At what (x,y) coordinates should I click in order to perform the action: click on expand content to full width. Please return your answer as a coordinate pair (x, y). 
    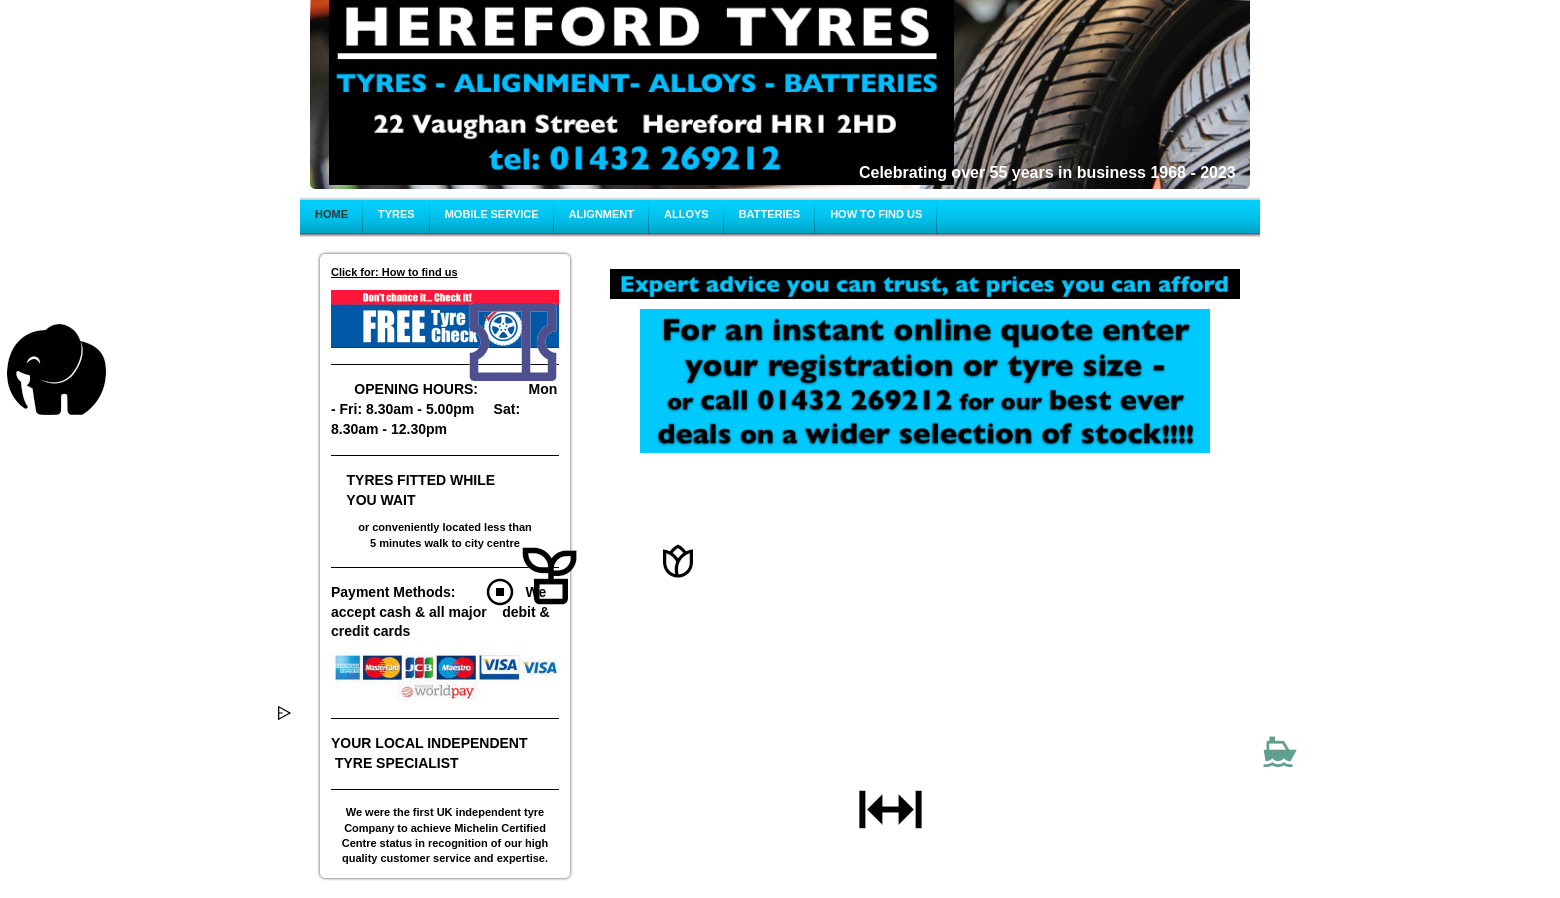
    Looking at the image, I should click on (890, 809).